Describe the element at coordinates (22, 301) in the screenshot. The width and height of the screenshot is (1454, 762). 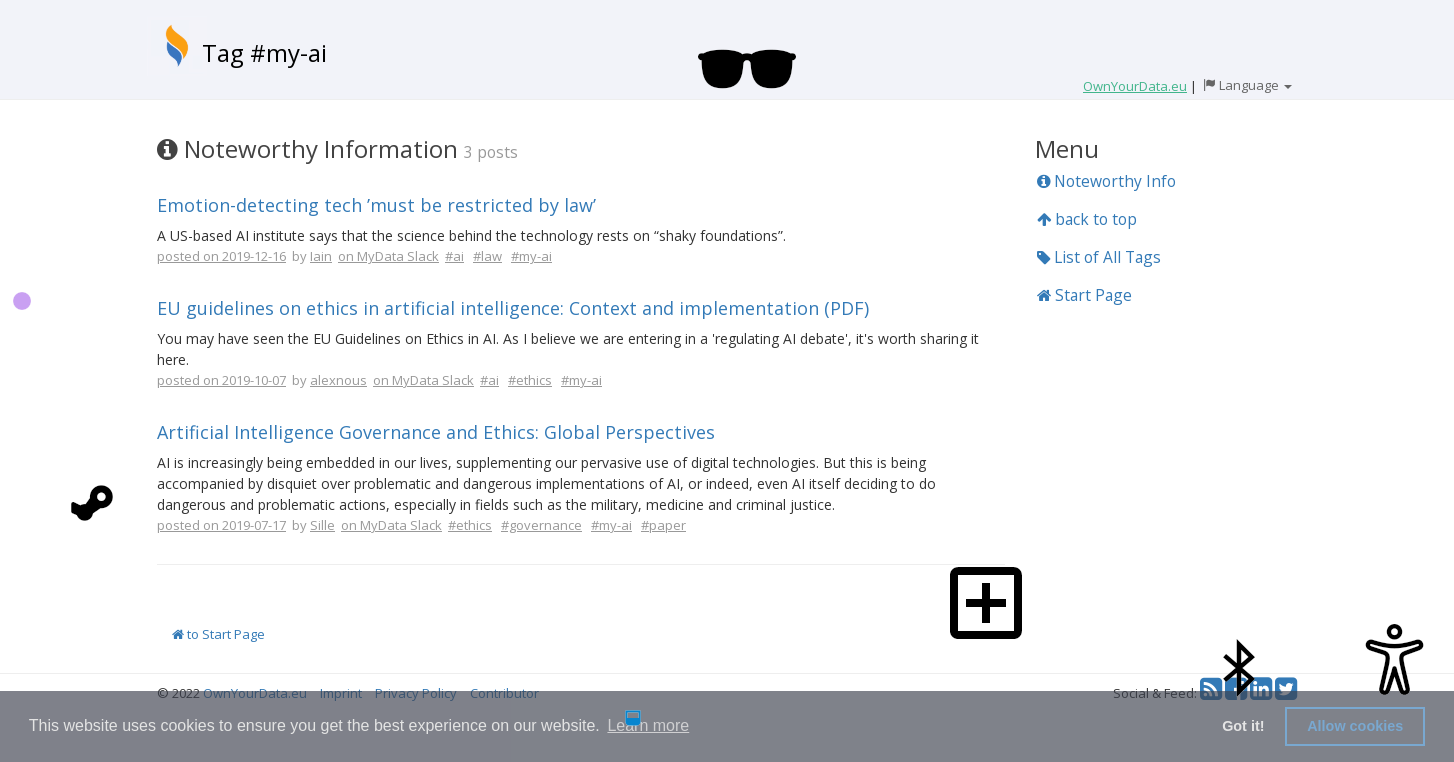
I see `select or mark an item` at that location.